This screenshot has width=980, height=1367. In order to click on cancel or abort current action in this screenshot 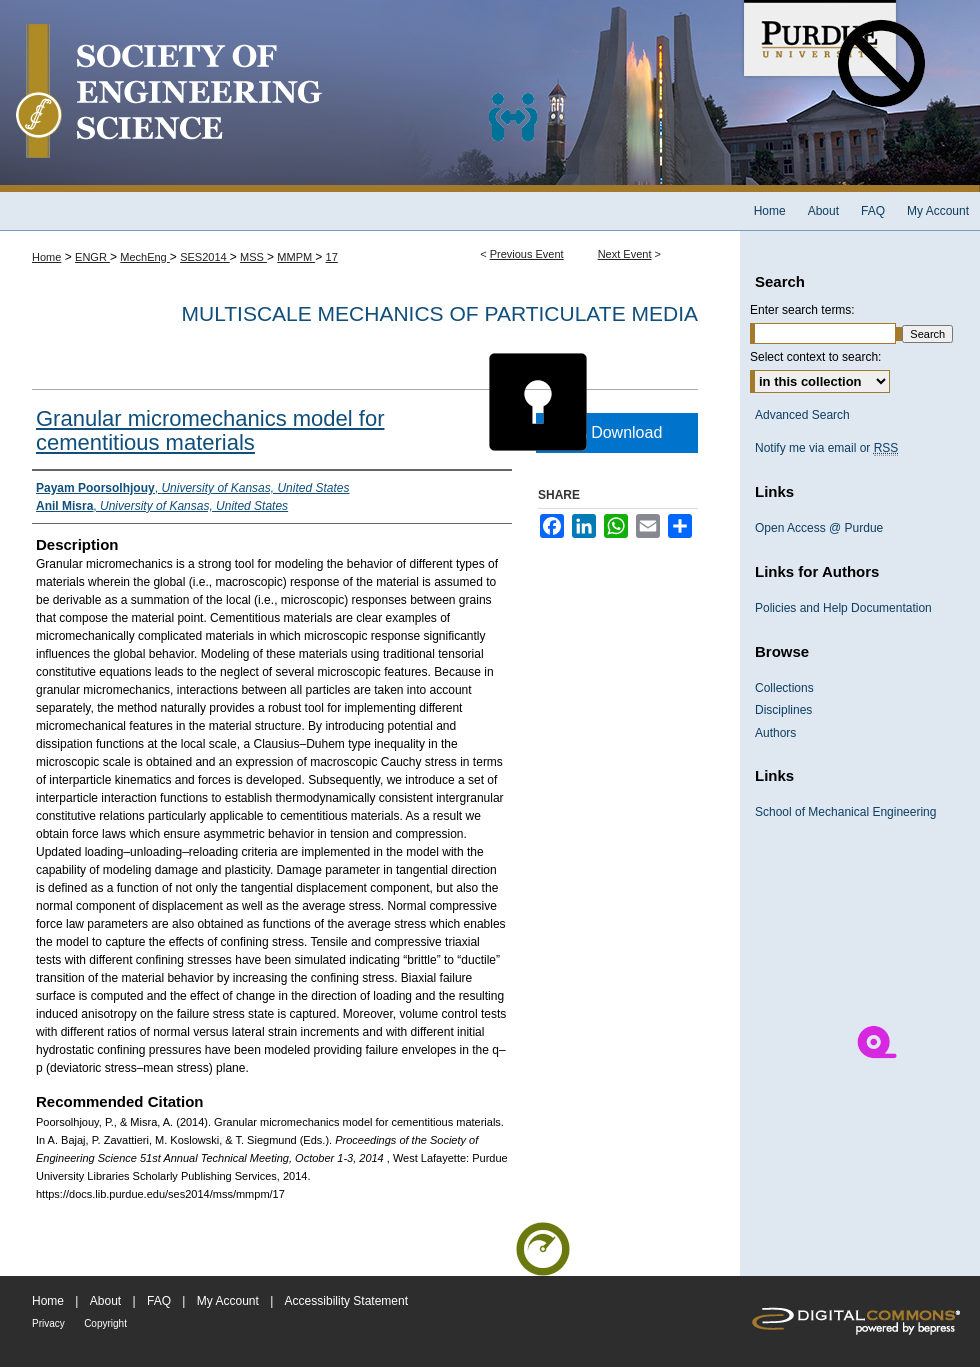, I will do `click(881, 63)`.